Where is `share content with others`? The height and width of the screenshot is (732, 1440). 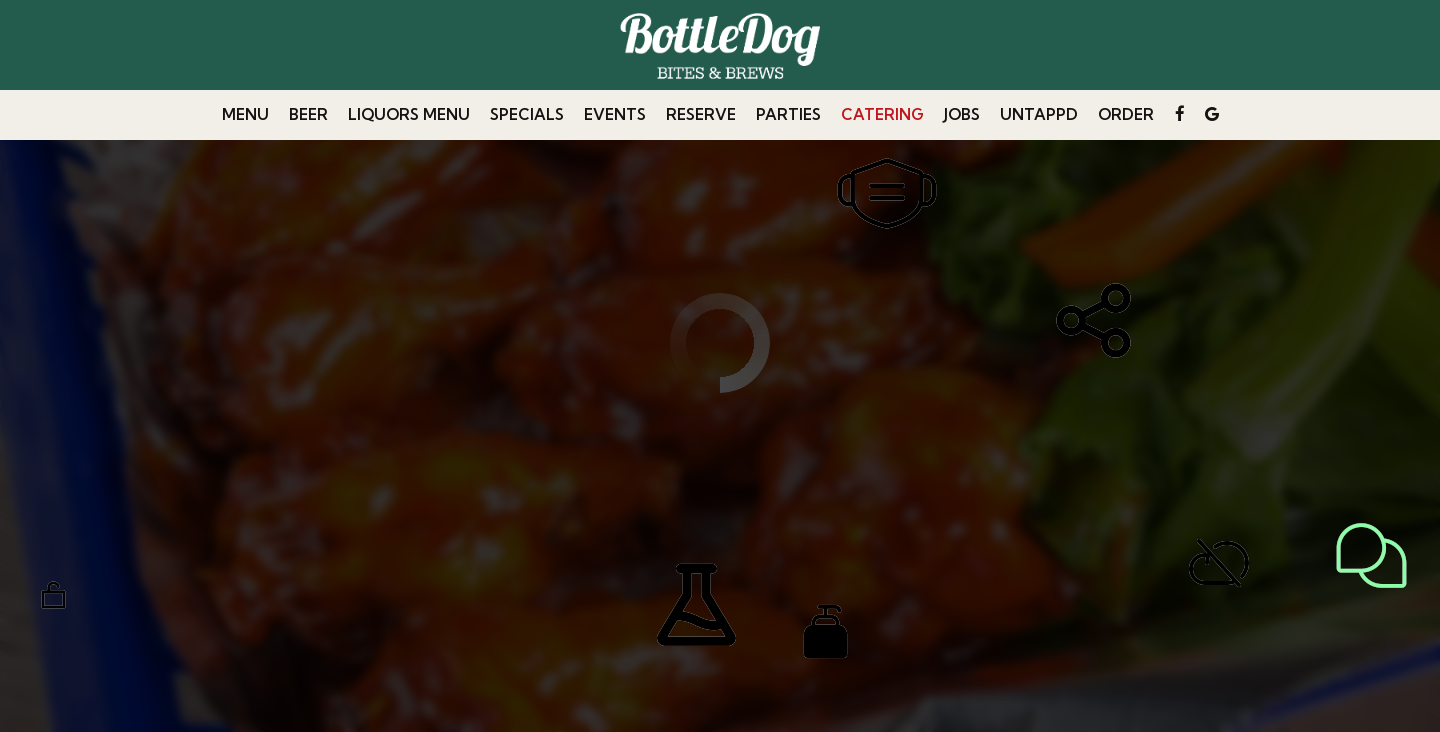 share content with others is located at coordinates (1093, 320).